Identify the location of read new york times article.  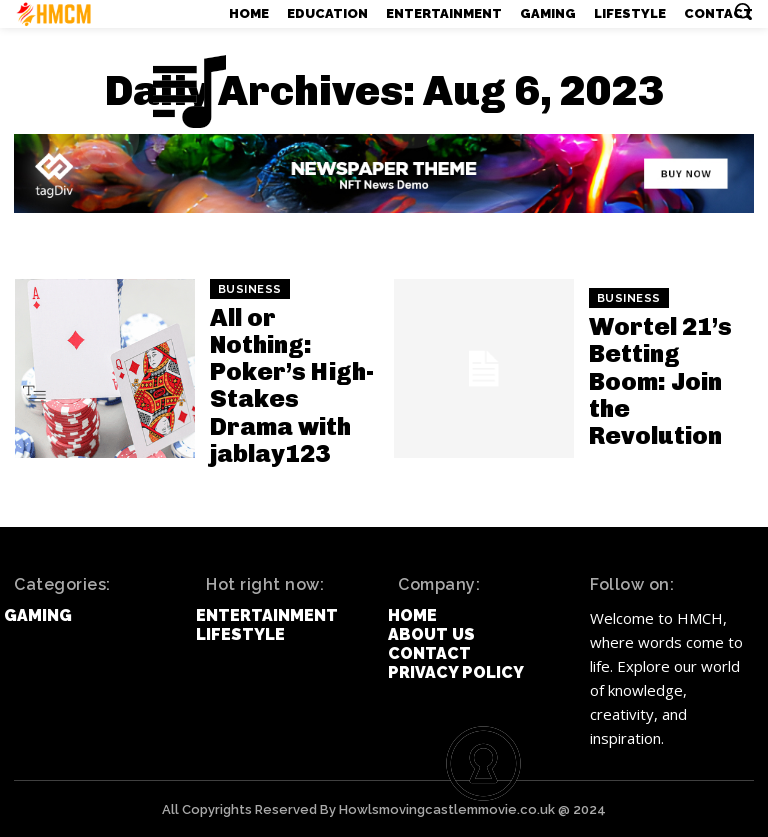
(34, 394).